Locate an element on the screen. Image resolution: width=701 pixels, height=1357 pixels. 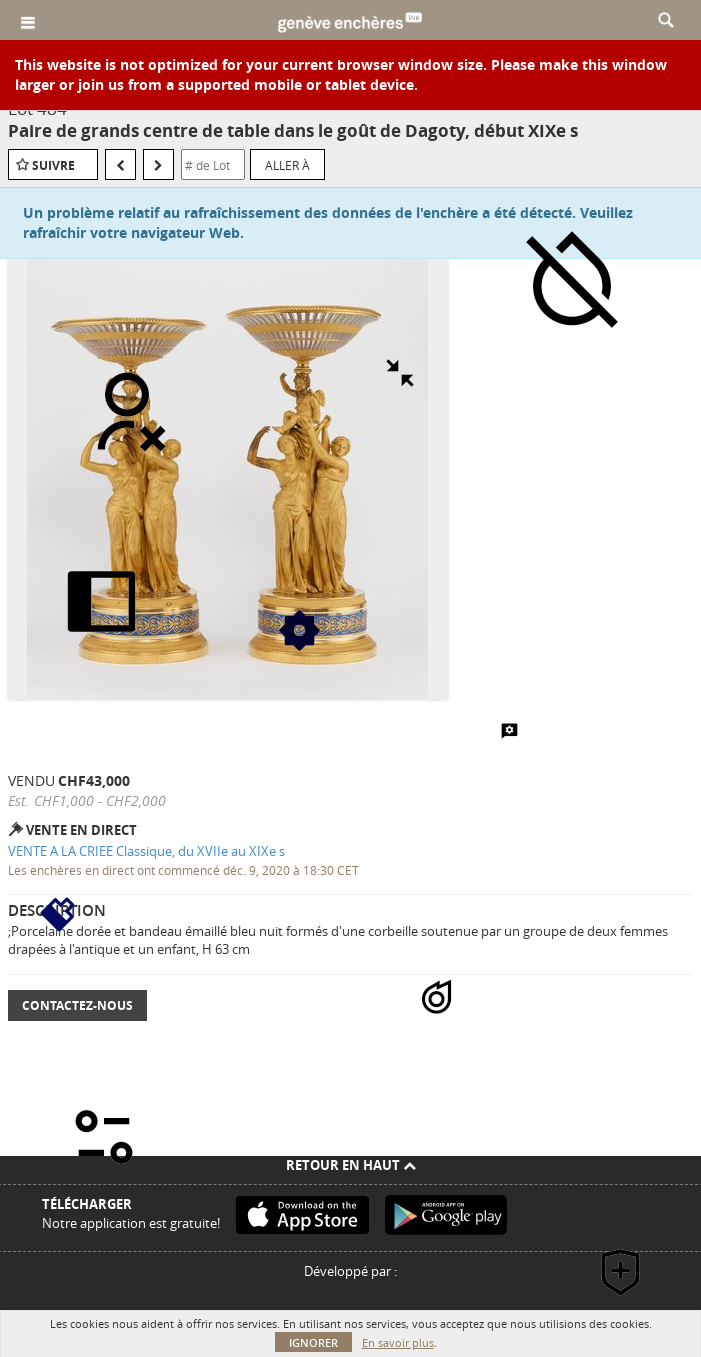
toggle the sidebar panel is located at coordinates (101, 601).